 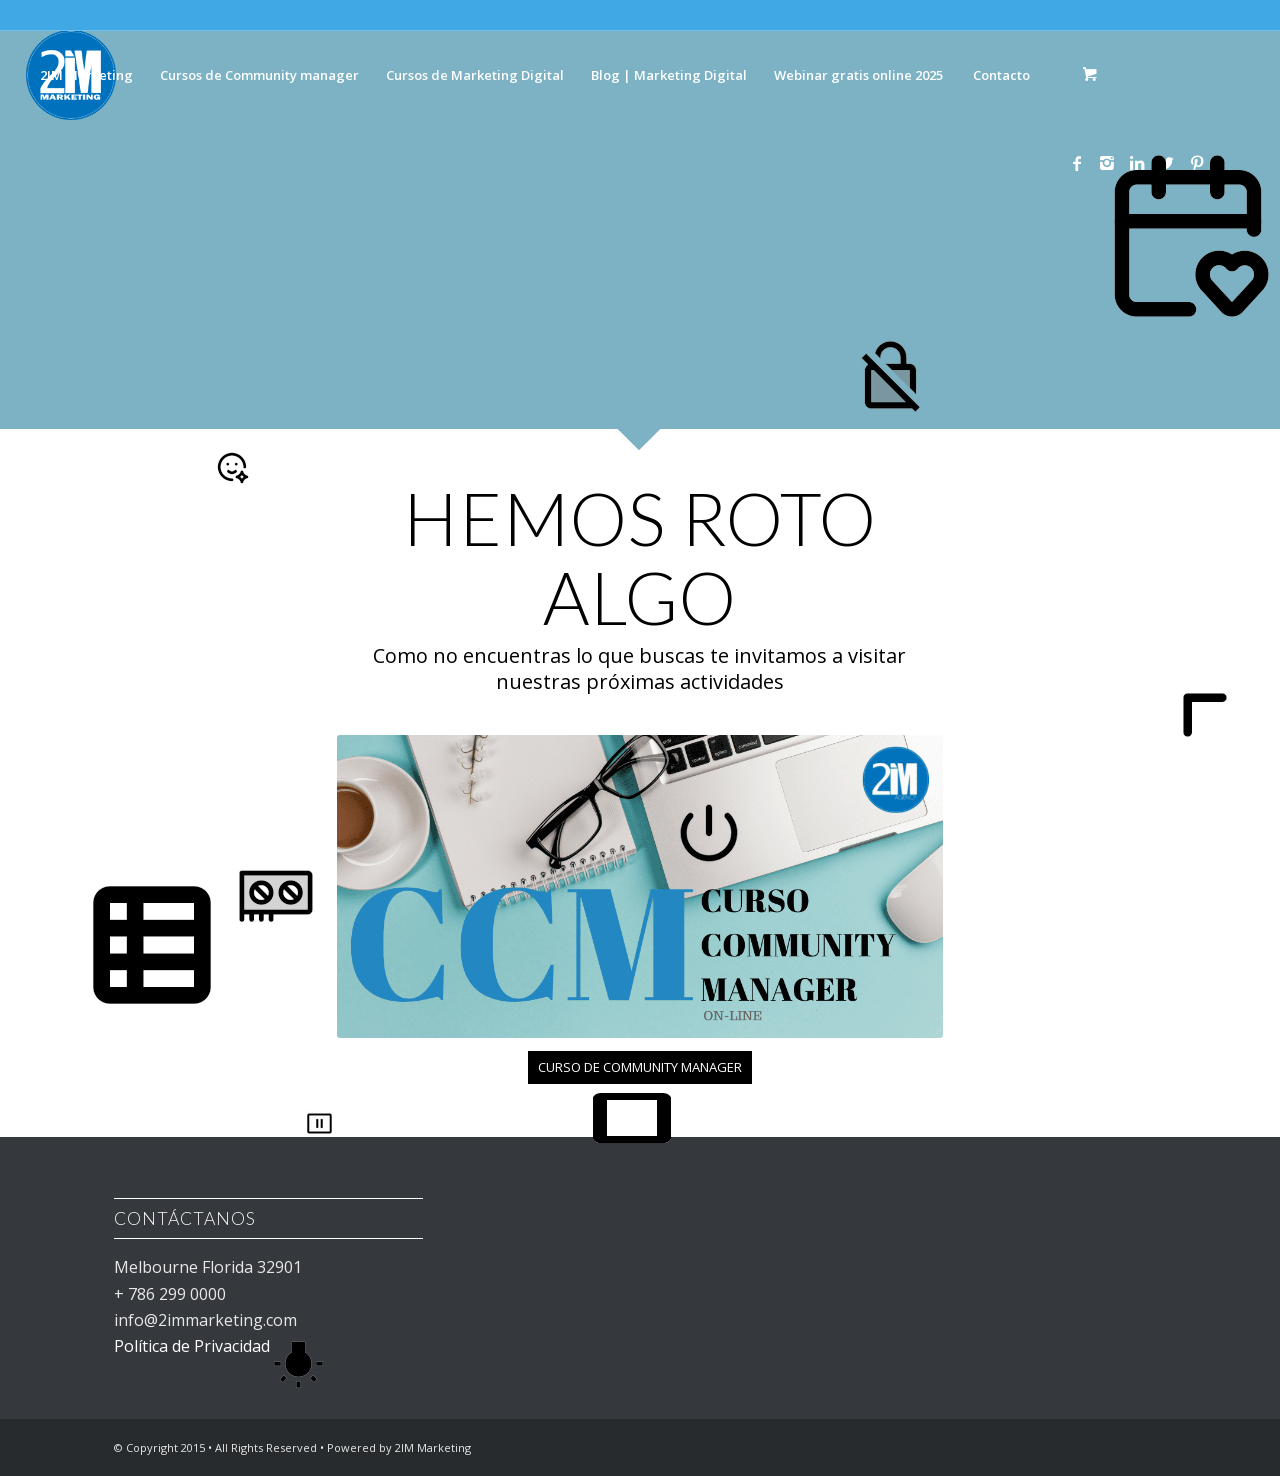 I want to click on switch to list view, so click(x=152, y=945).